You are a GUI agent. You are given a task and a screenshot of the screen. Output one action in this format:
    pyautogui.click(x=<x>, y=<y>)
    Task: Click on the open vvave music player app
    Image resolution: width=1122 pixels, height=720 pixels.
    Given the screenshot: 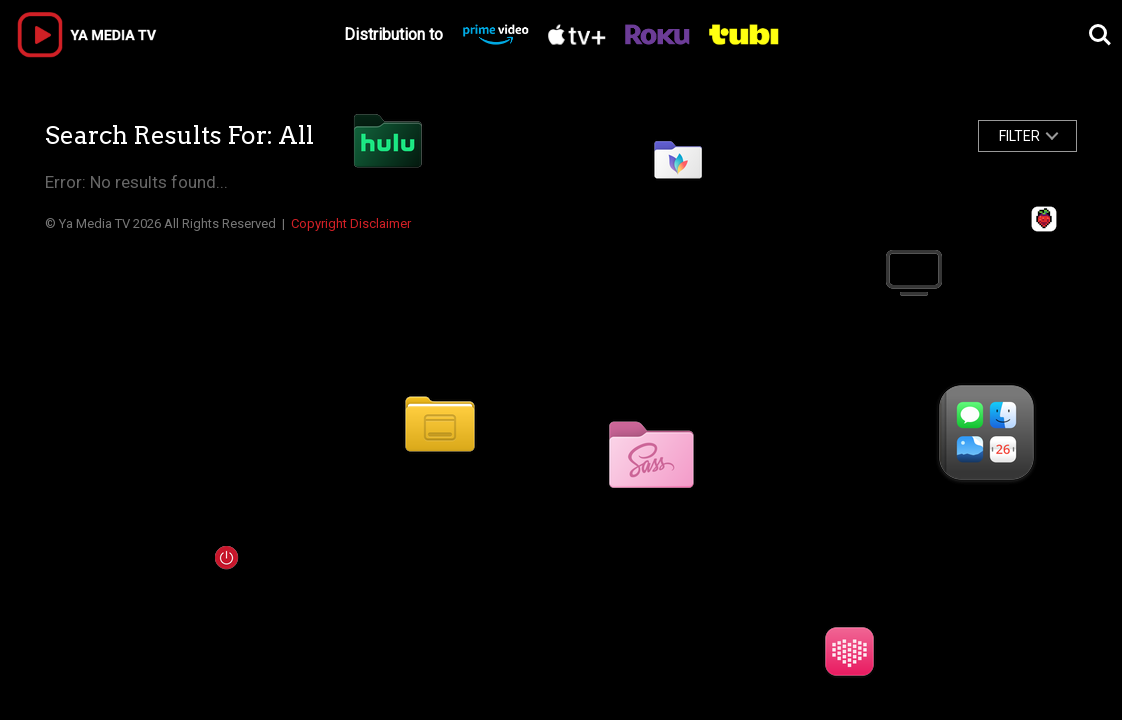 What is the action you would take?
    pyautogui.click(x=849, y=651)
    